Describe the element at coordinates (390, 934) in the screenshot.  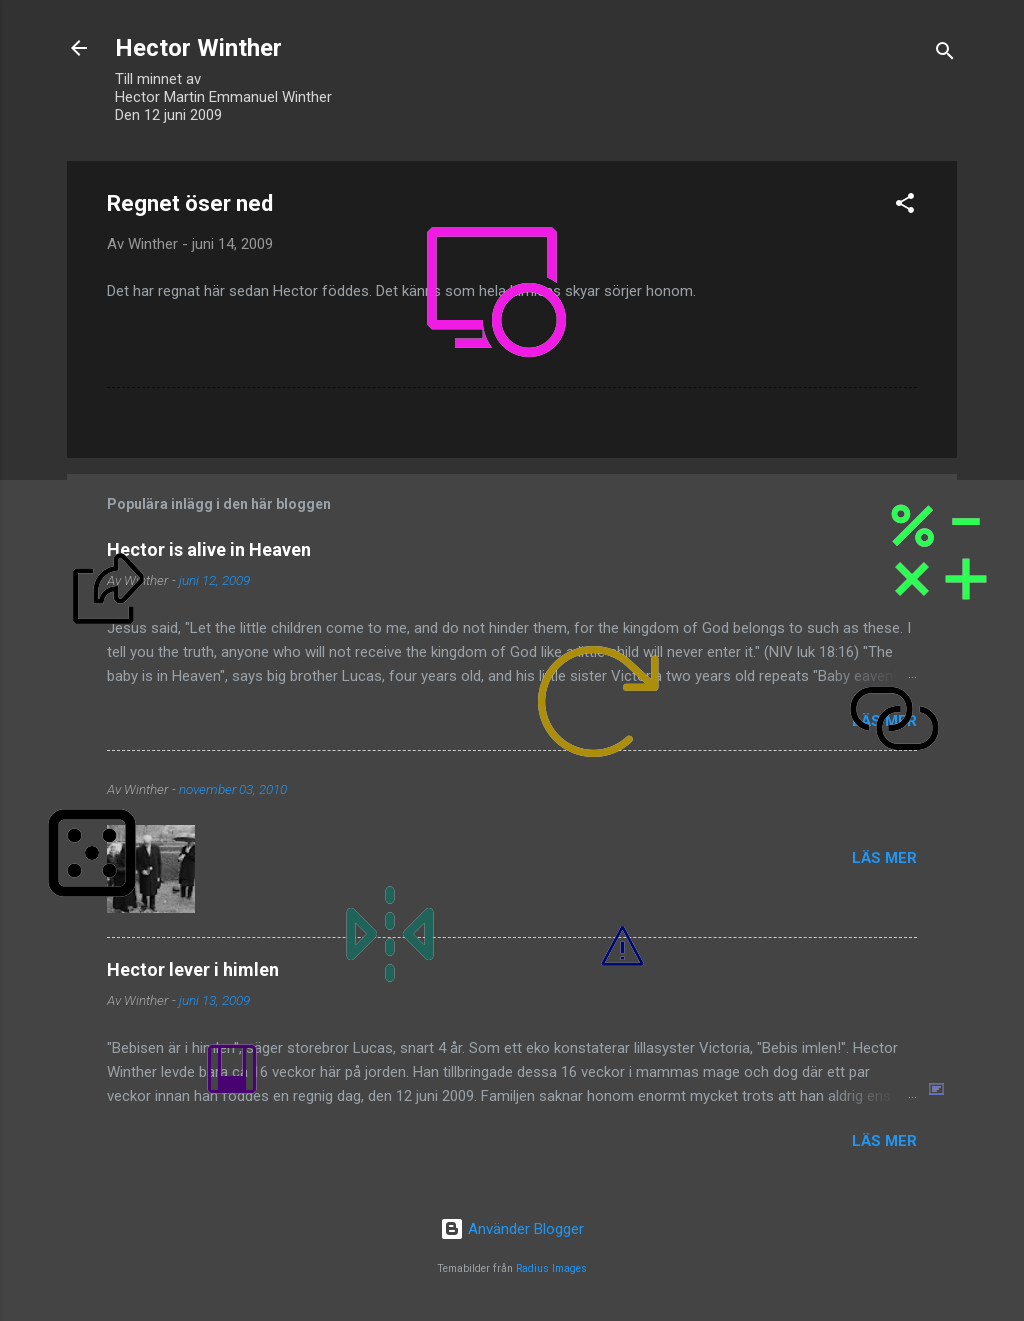
I see `flip image horizontally` at that location.